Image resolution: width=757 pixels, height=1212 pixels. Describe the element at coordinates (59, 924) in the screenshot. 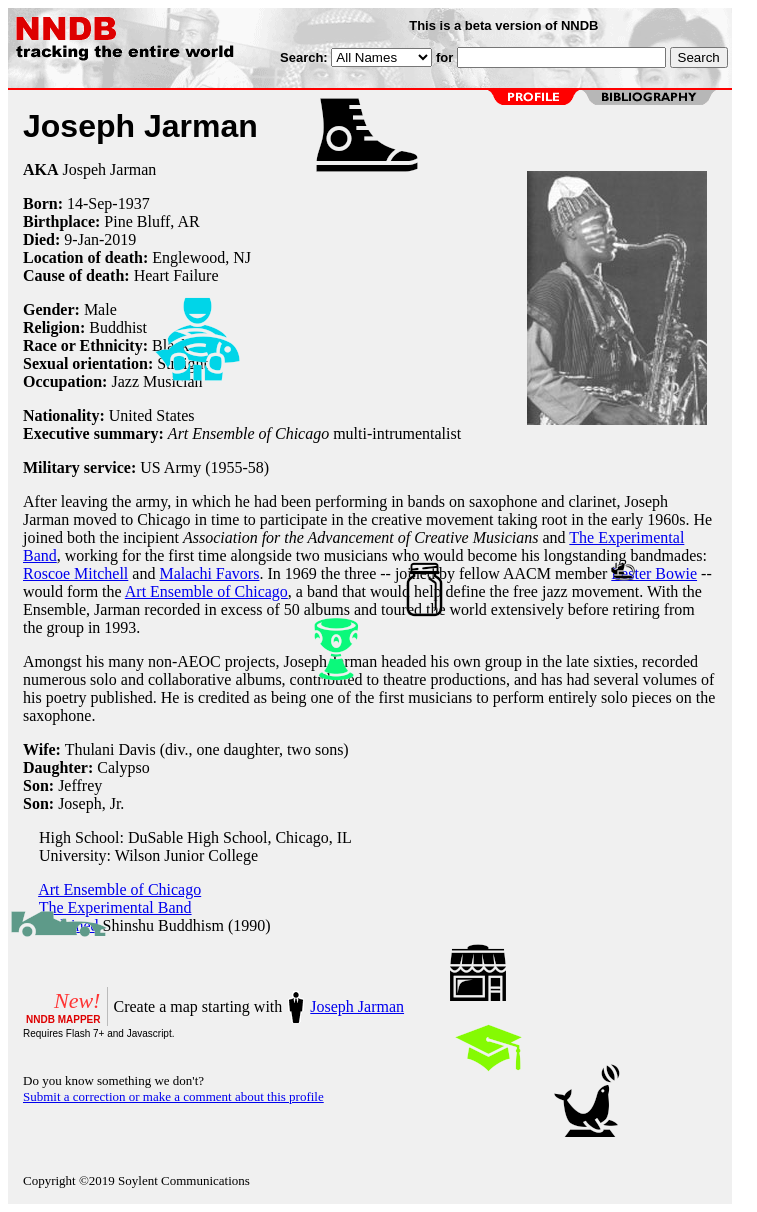

I see `access formula 1 racing game or content` at that location.